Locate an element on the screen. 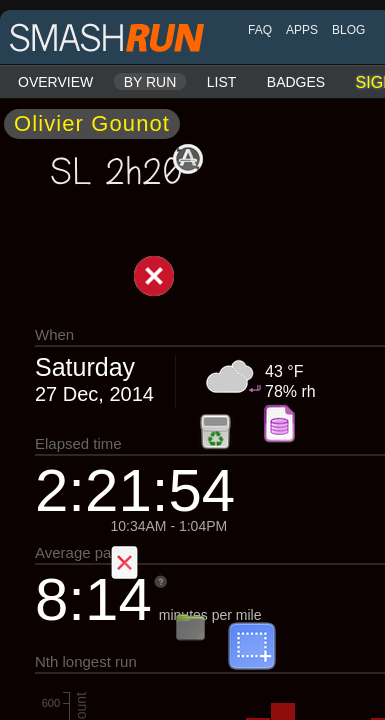  reply to all recipients of an email is located at coordinates (254, 388).